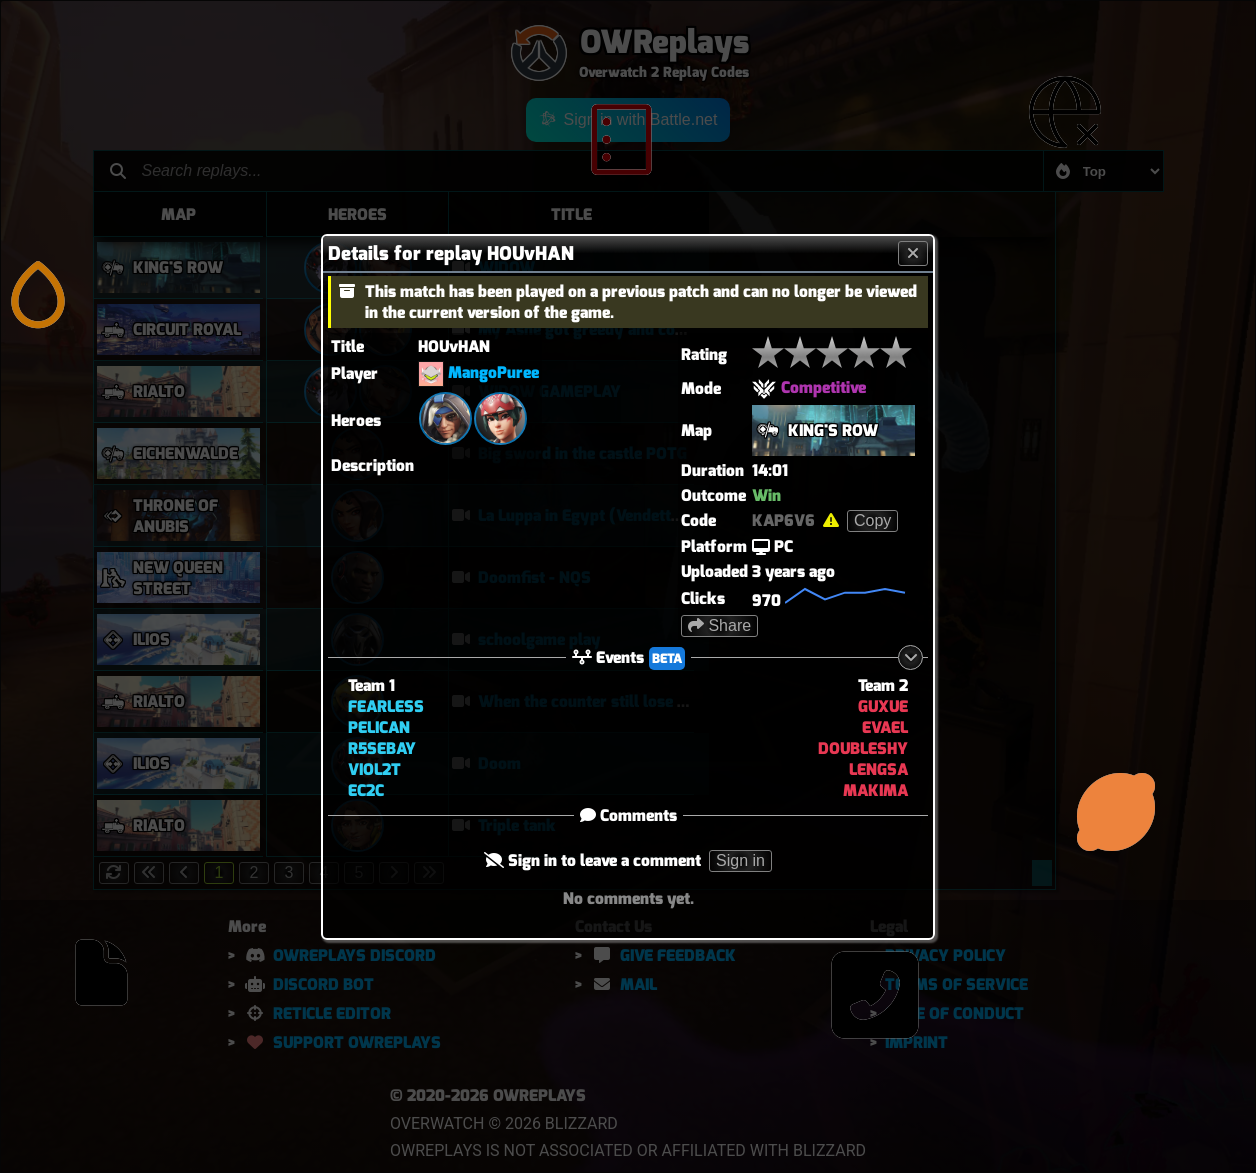 The height and width of the screenshot is (1173, 1256). Describe the element at coordinates (1116, 812) in the screenshot. I see `indicates citrus or lemon flavor` at that location.